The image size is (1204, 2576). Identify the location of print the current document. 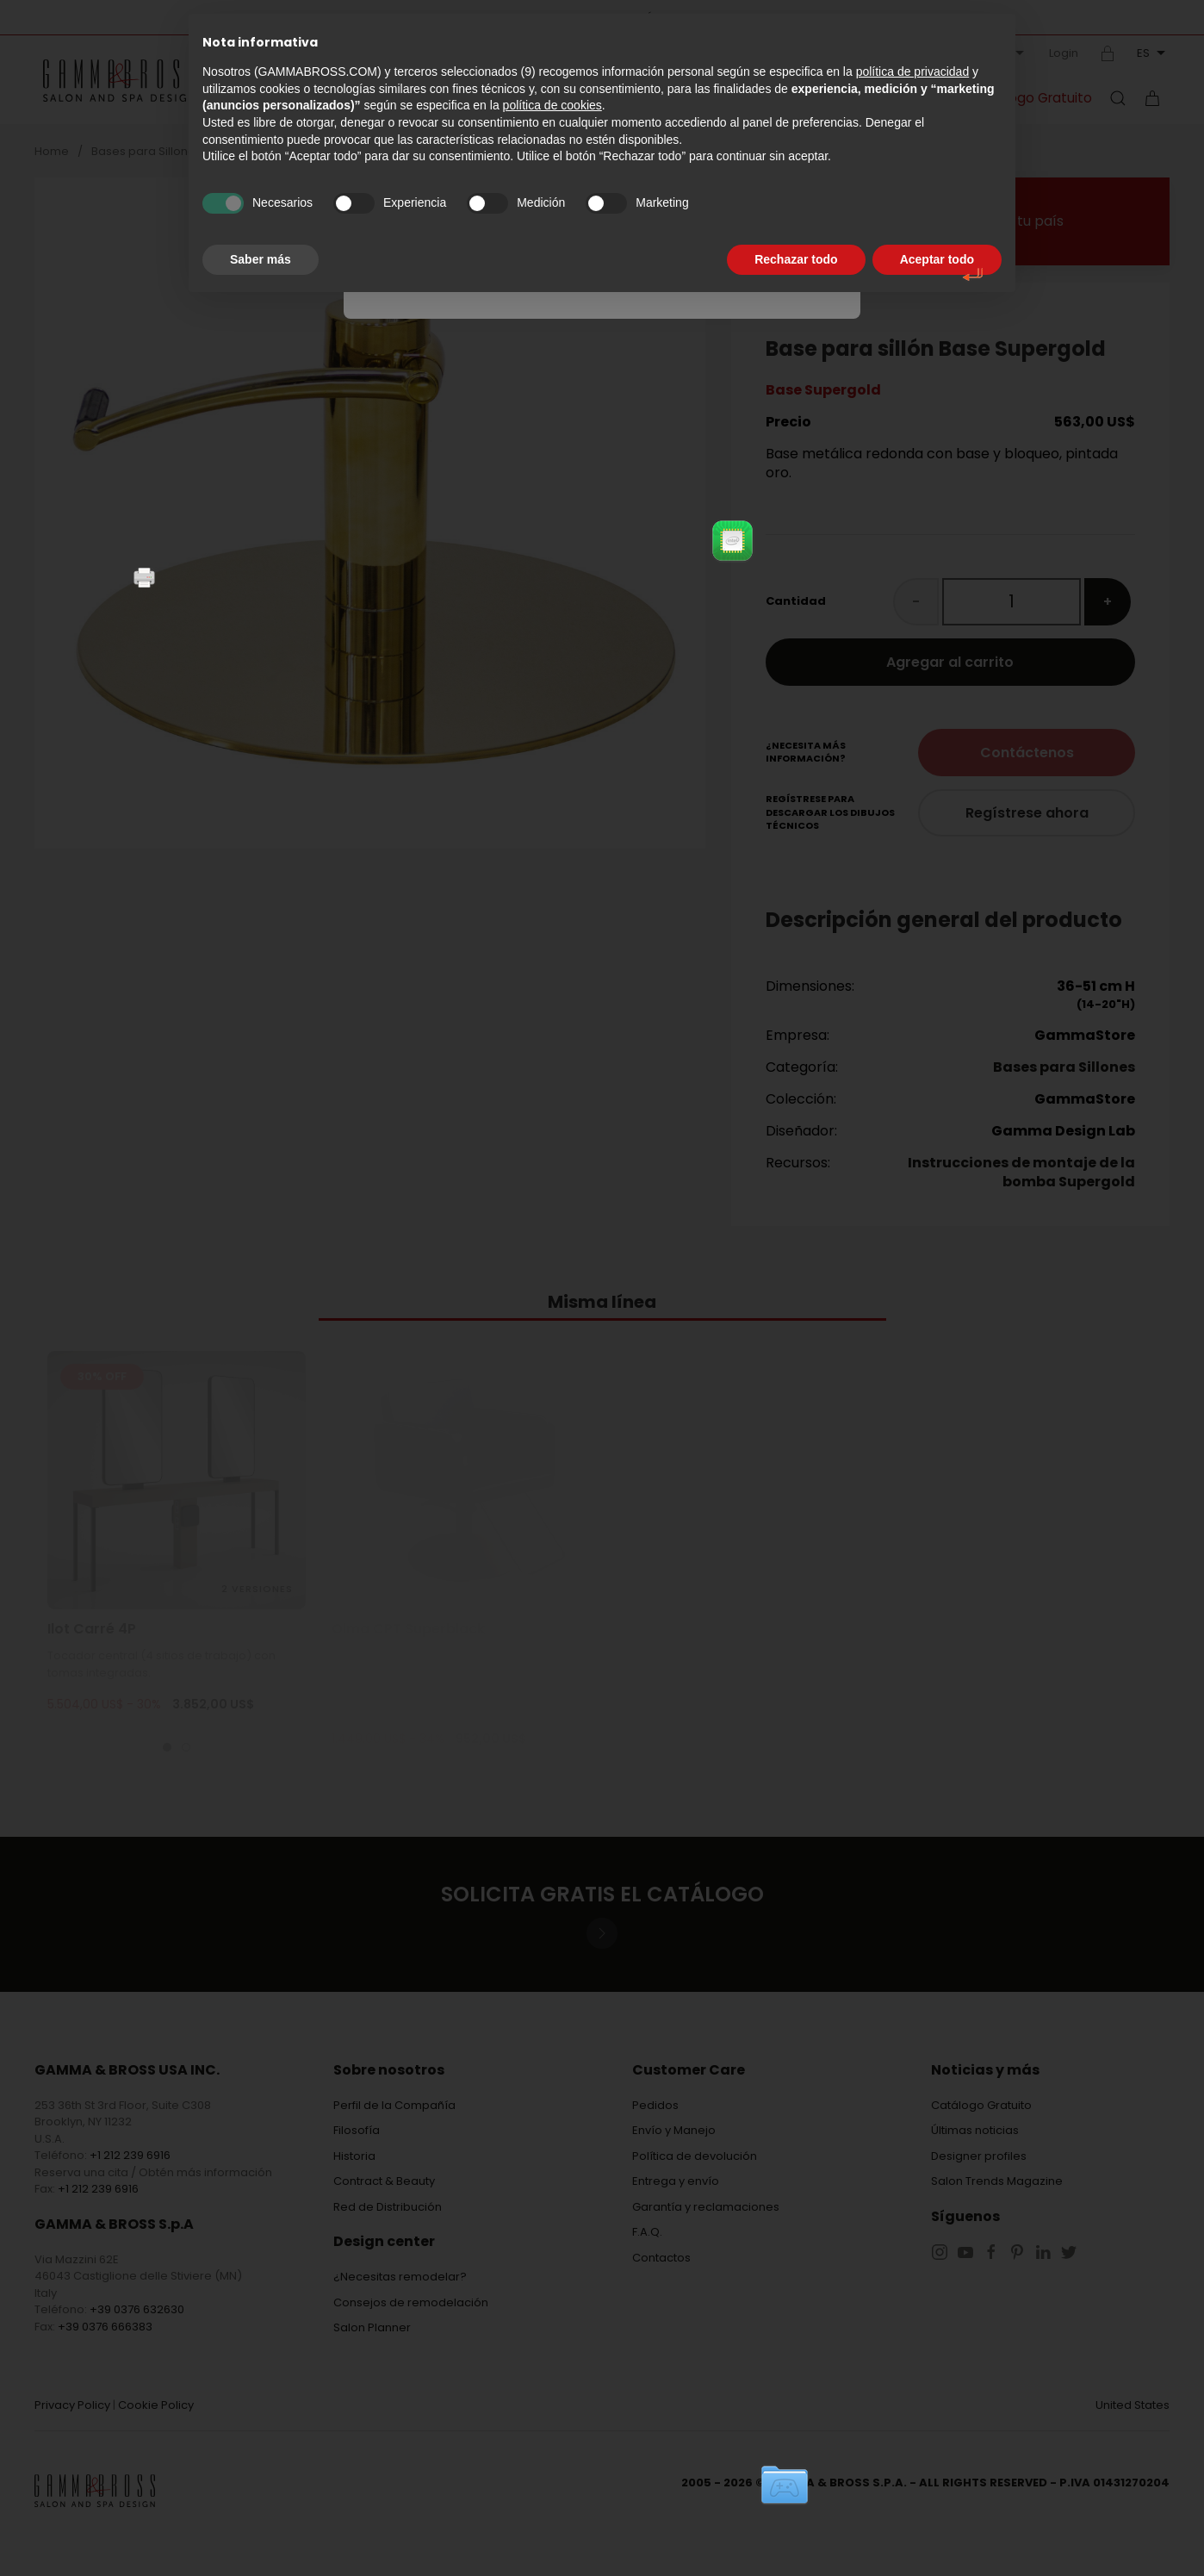
(144, 577).